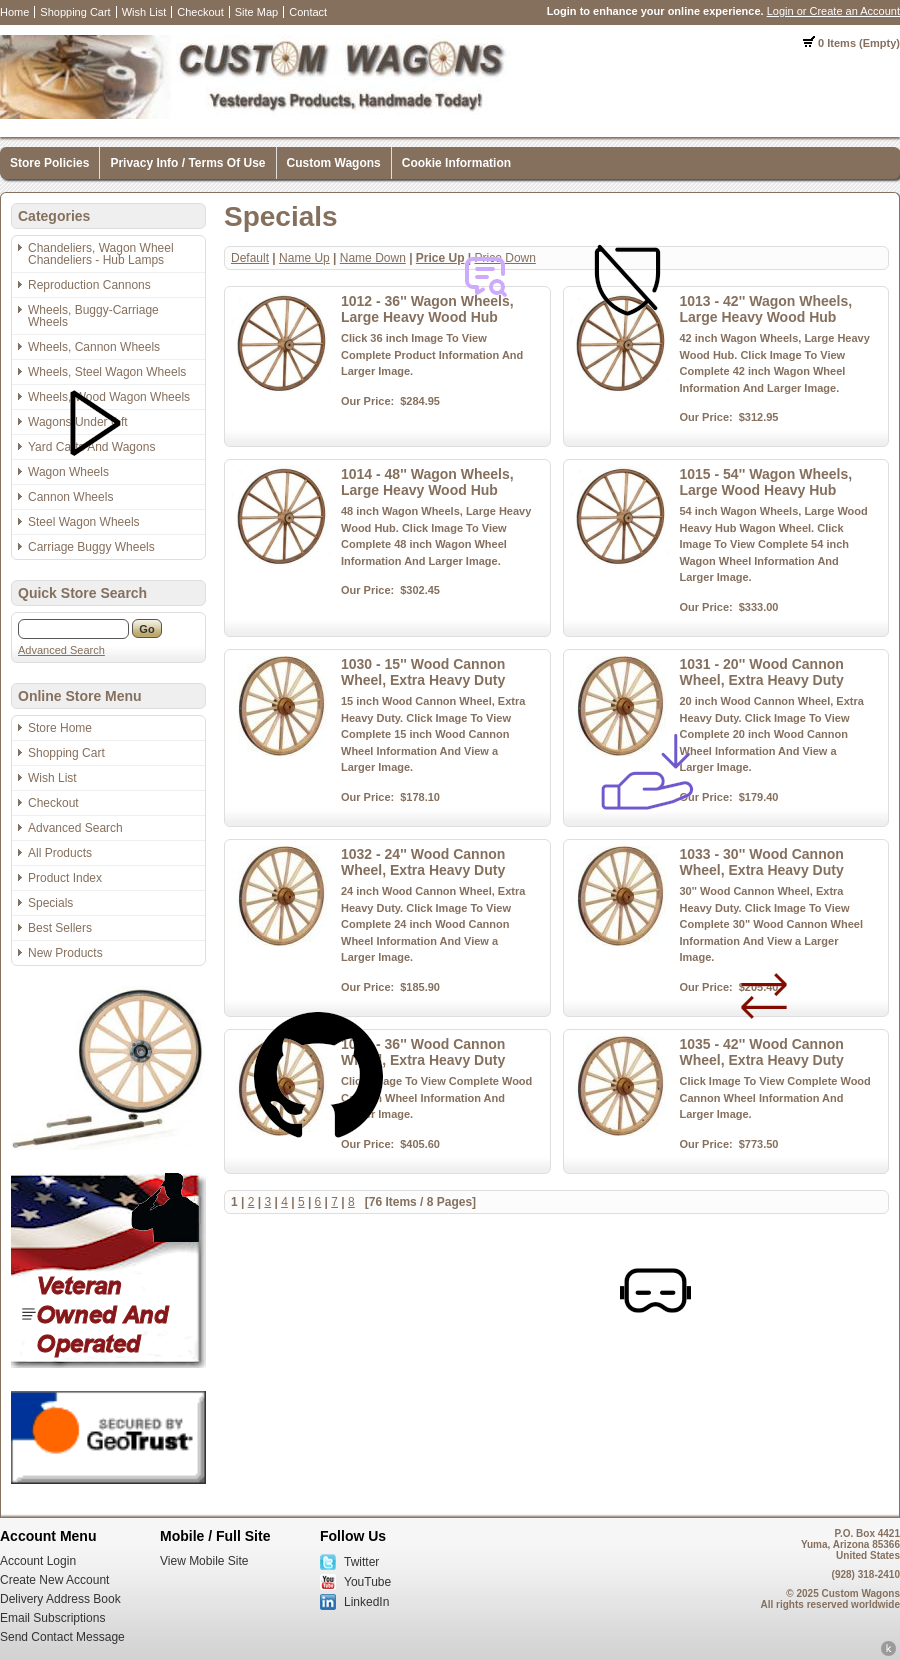 The width and height of the screenshot is (900, 1660). What do you see at coordinates (650, 776) in the screenshot?
I see `receive or accept an incoming item` at bounding box center [650, 776].